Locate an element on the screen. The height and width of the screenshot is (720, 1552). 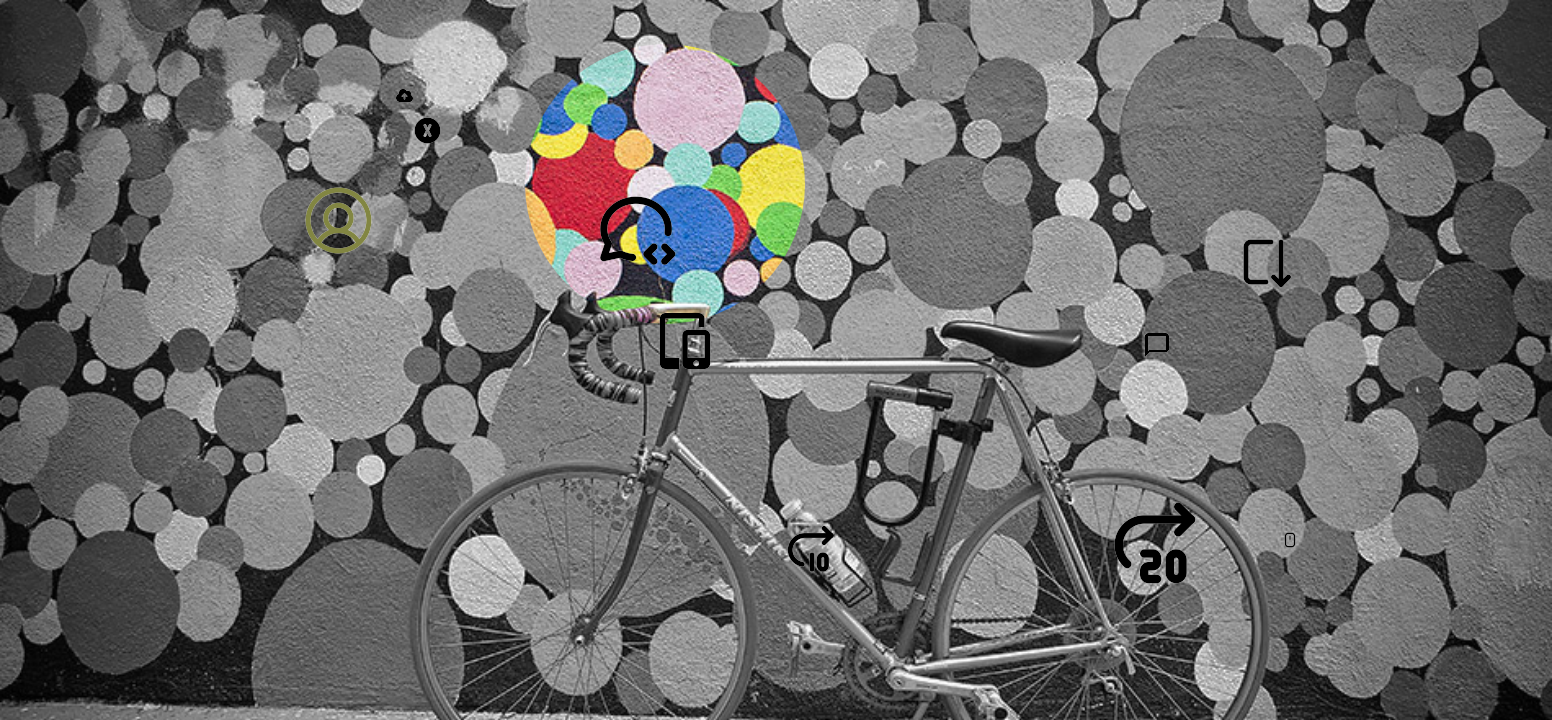
skip forward 10 seconds is located at coordinates (812, 550).